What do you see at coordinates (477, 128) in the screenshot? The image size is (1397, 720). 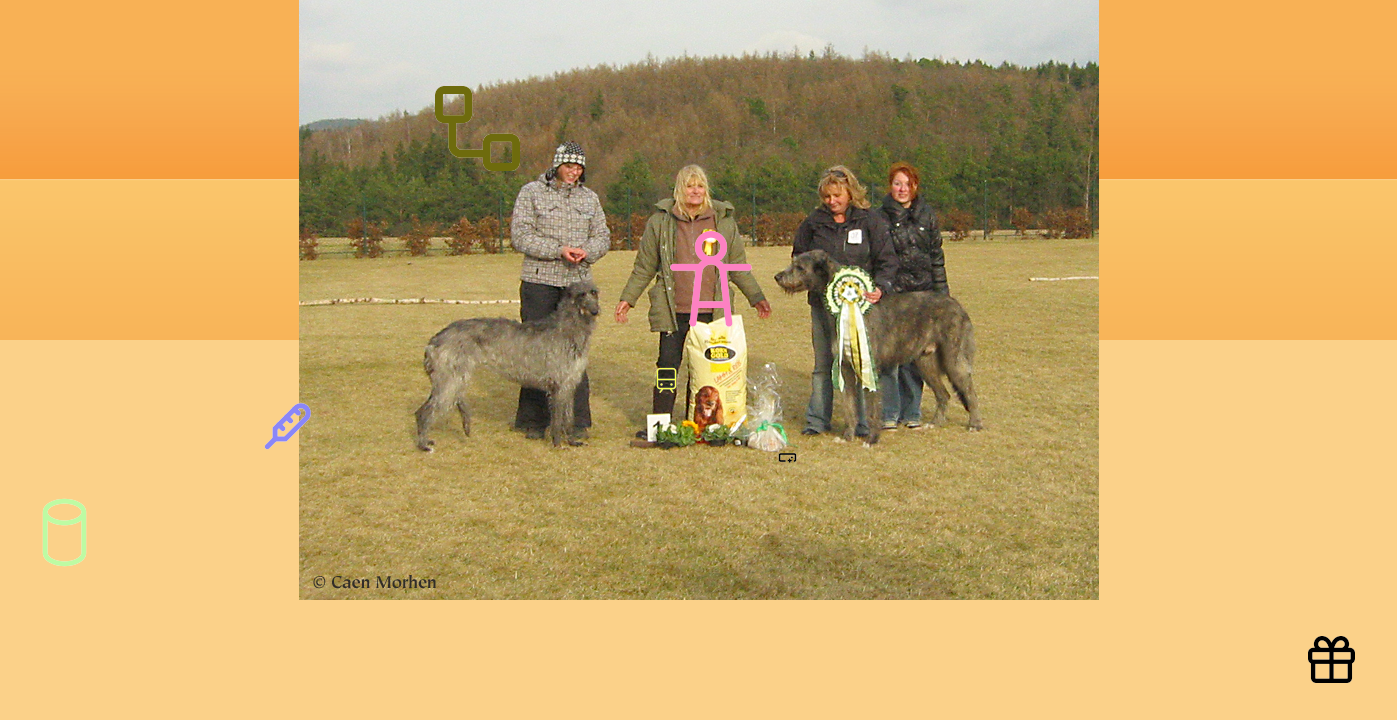 I see `view or manage automated workflows` at bounding box center [477, 128].